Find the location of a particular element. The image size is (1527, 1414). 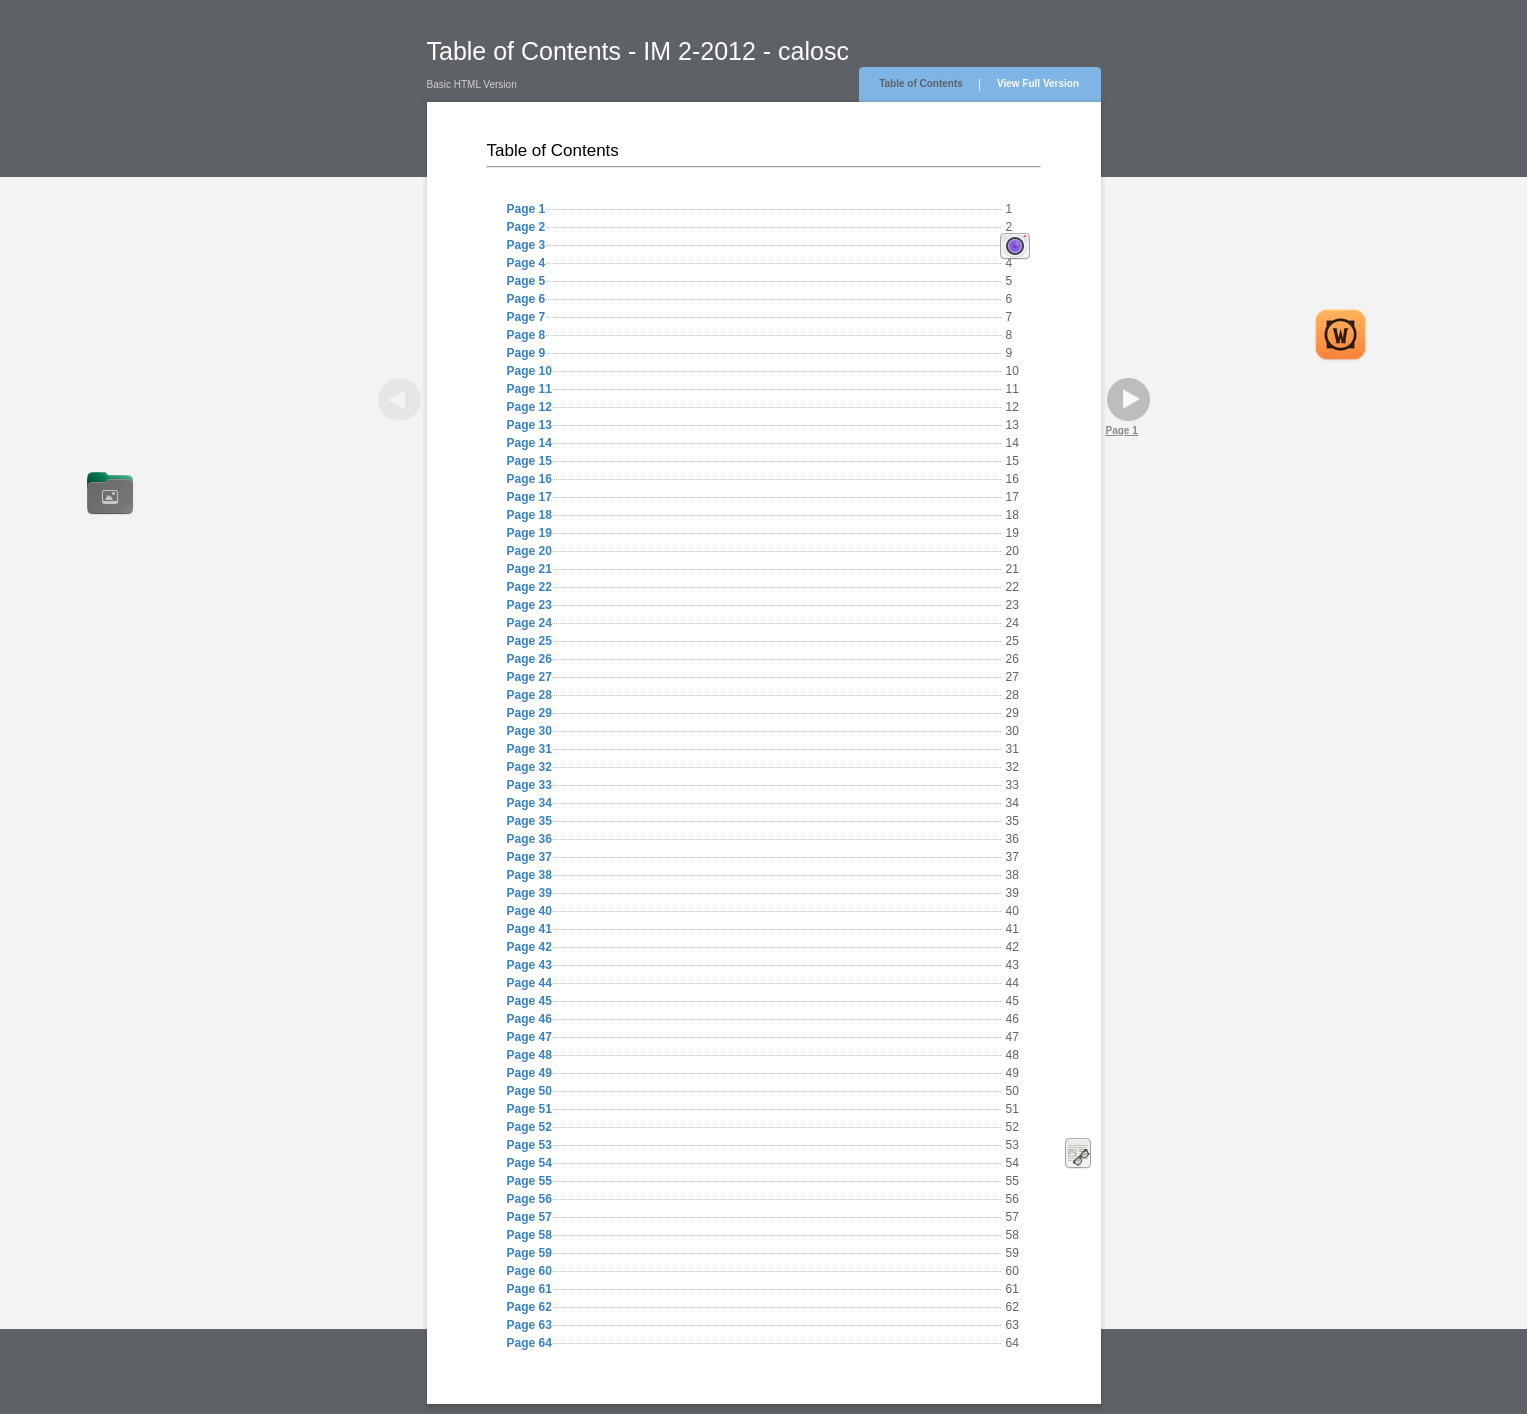

launch World of Warcraft is located at coordinates (1340, 334).